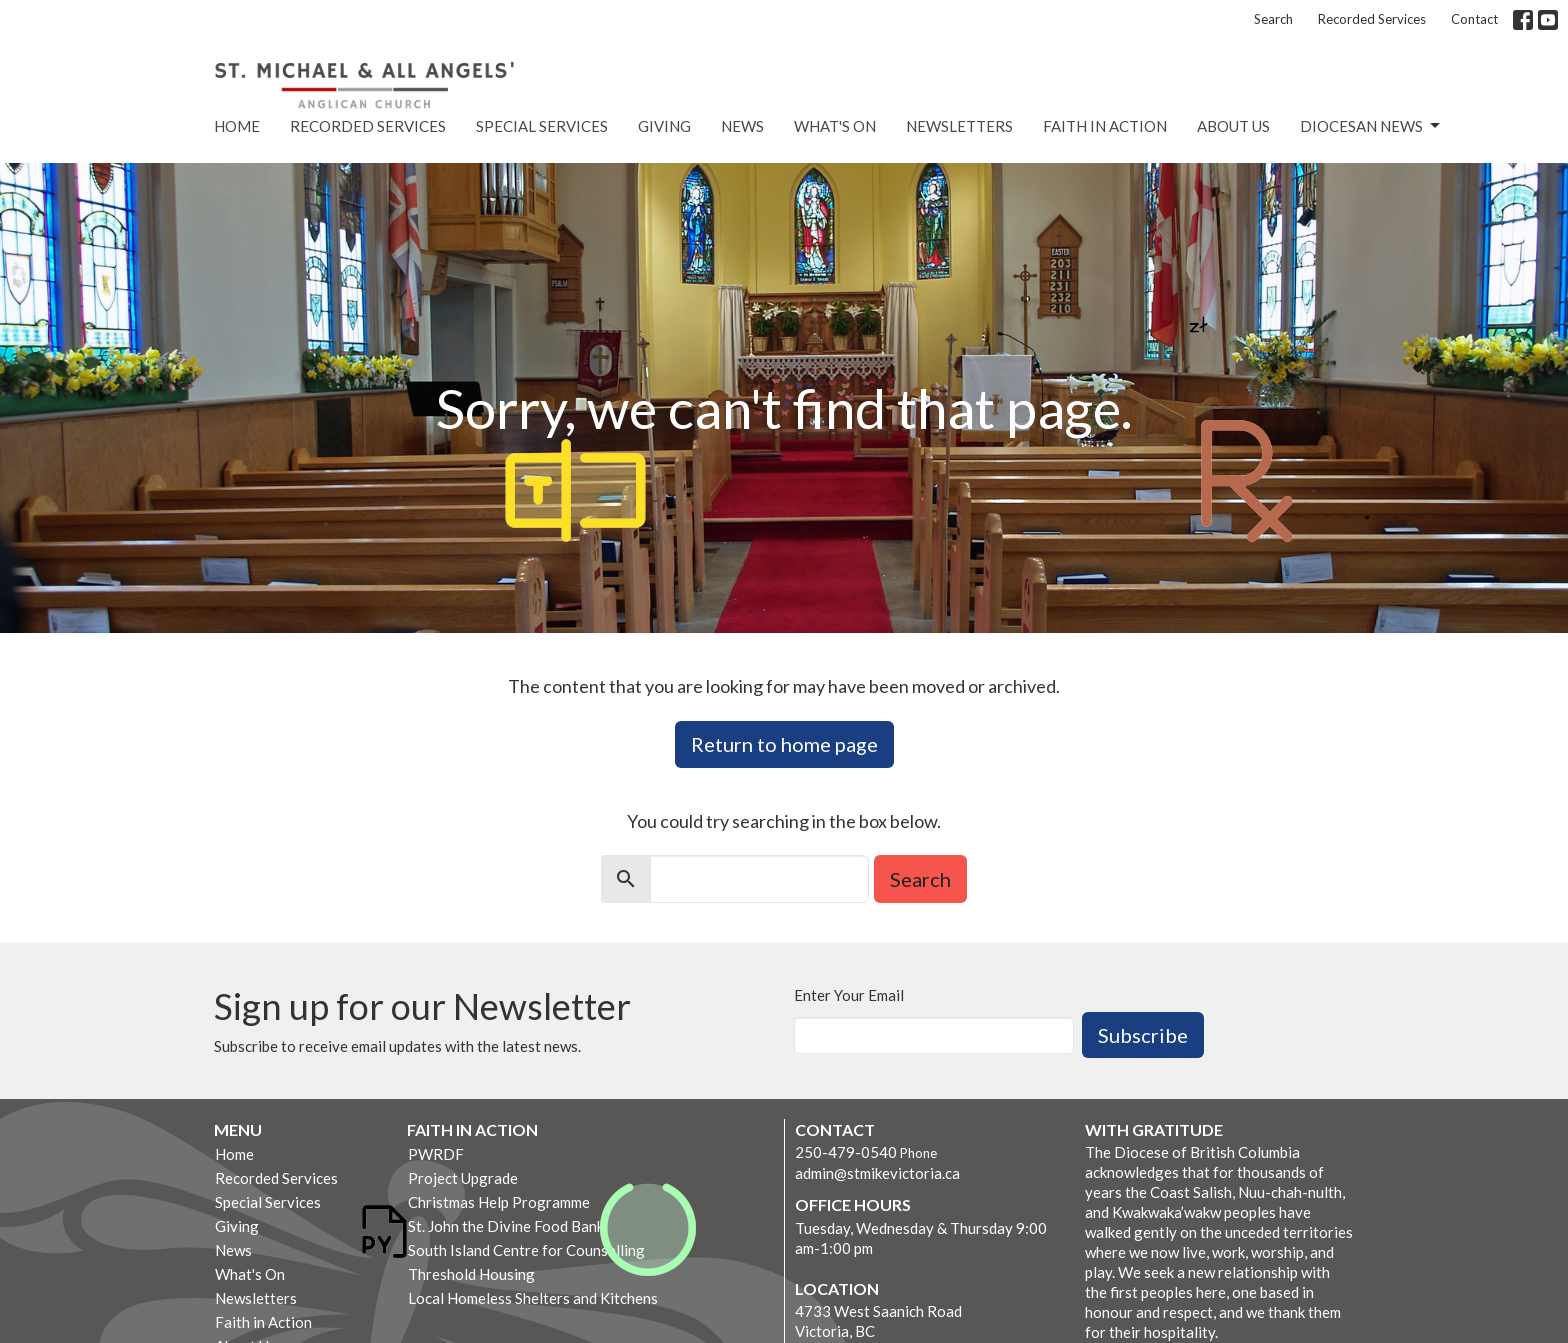 The width and height of the screenshot is (1568, 1343). What do you see at coordinates (1242, 481) in the screenshot?
I see `view prescription details` at bounding box center [1242, 481].